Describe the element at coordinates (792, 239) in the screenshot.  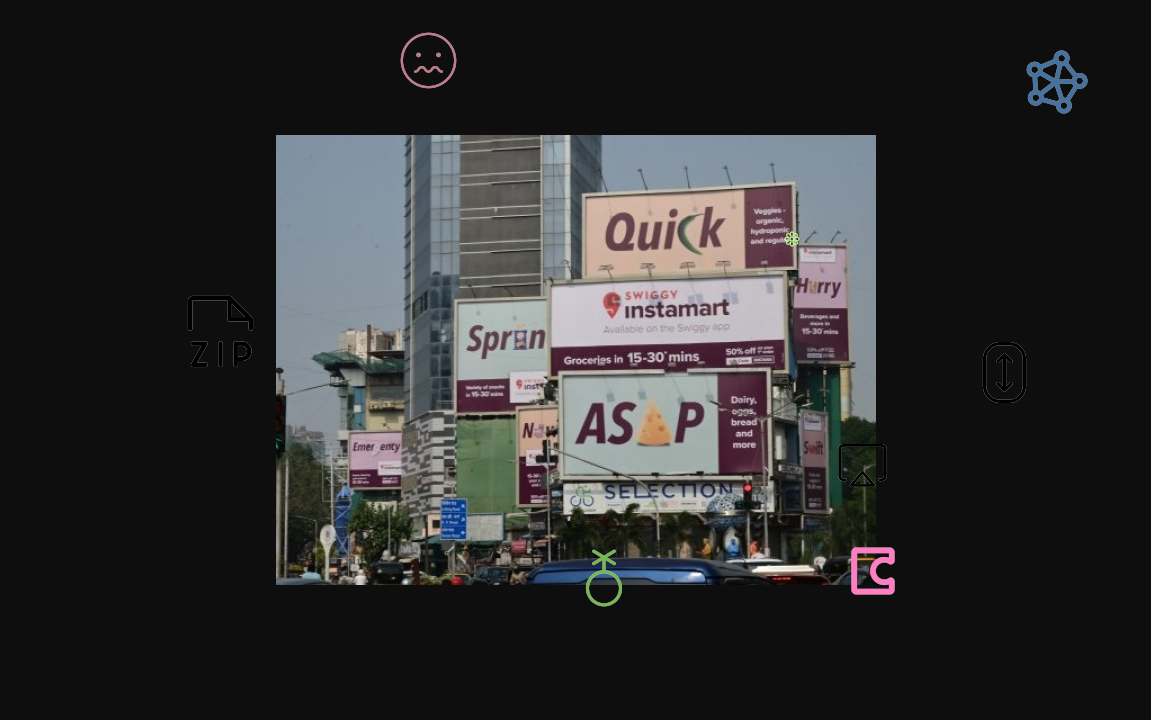
I see `access garden or plant care features` at that location.